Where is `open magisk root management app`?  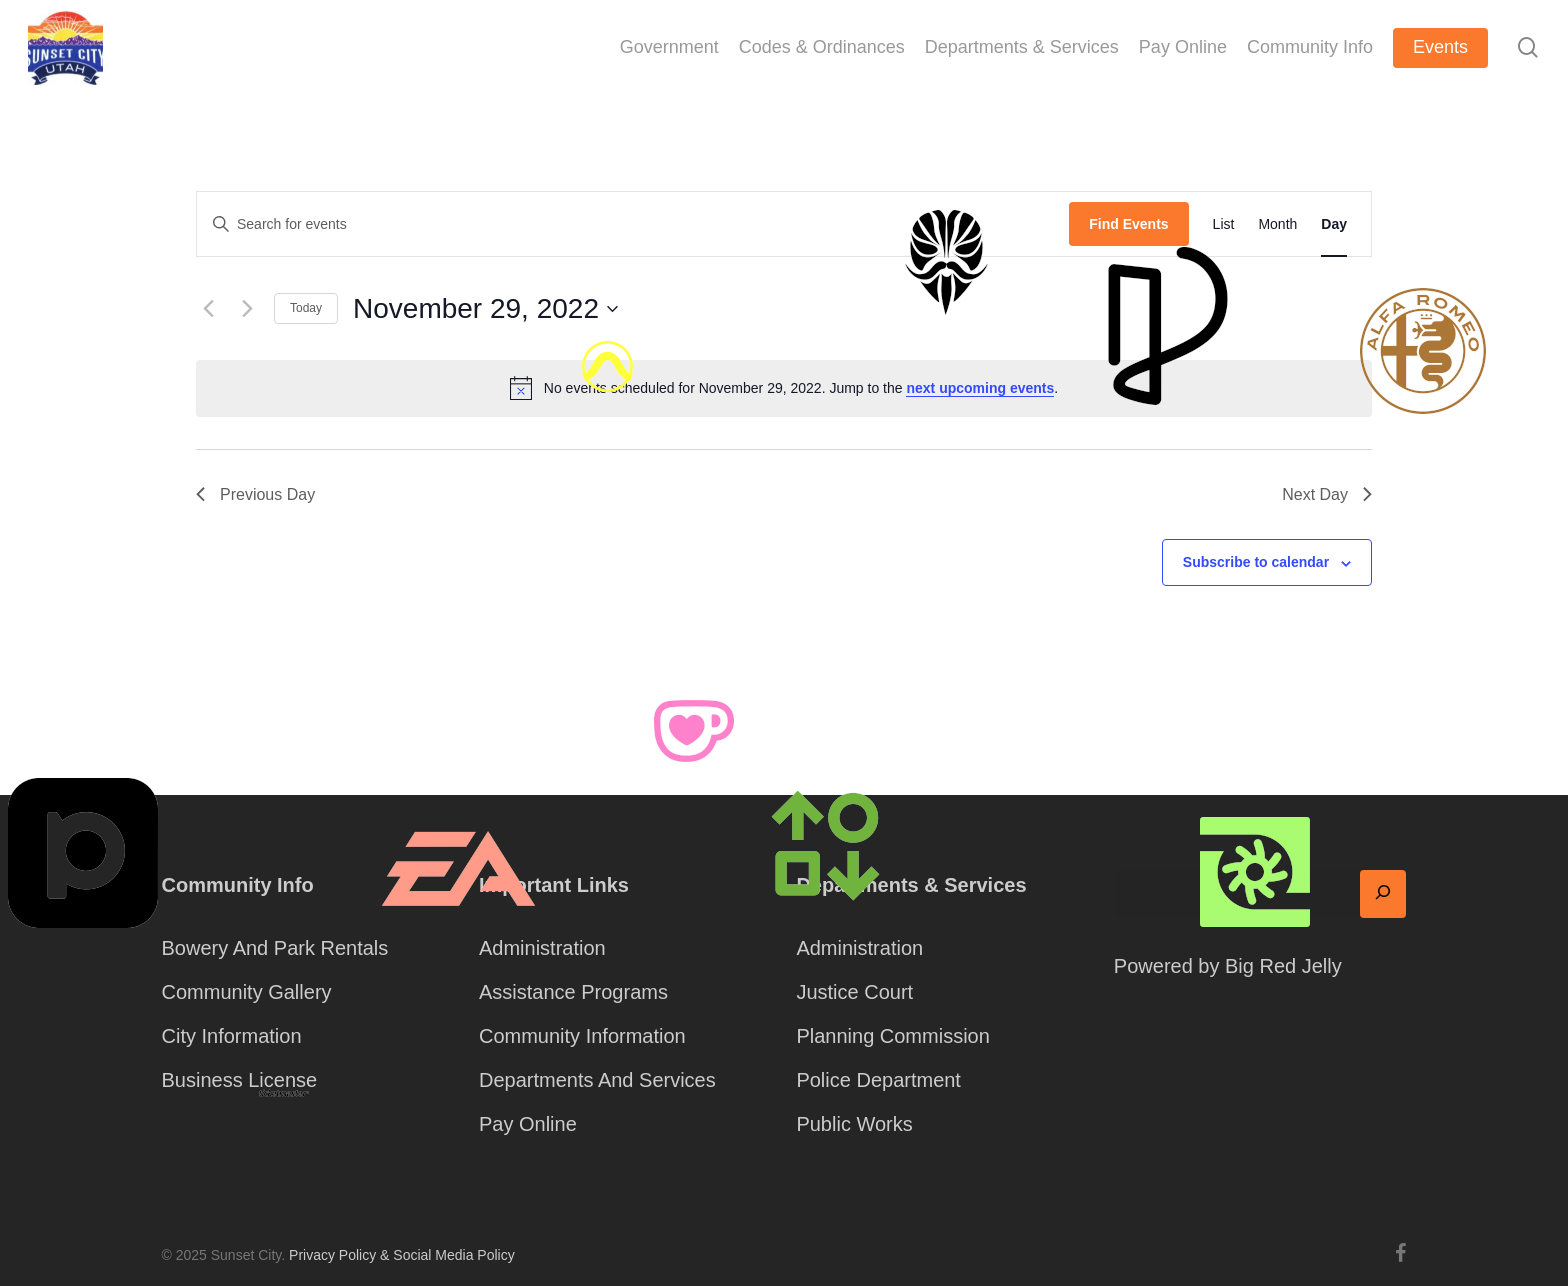
open magisk root management app is located at coordinates (946, 262).